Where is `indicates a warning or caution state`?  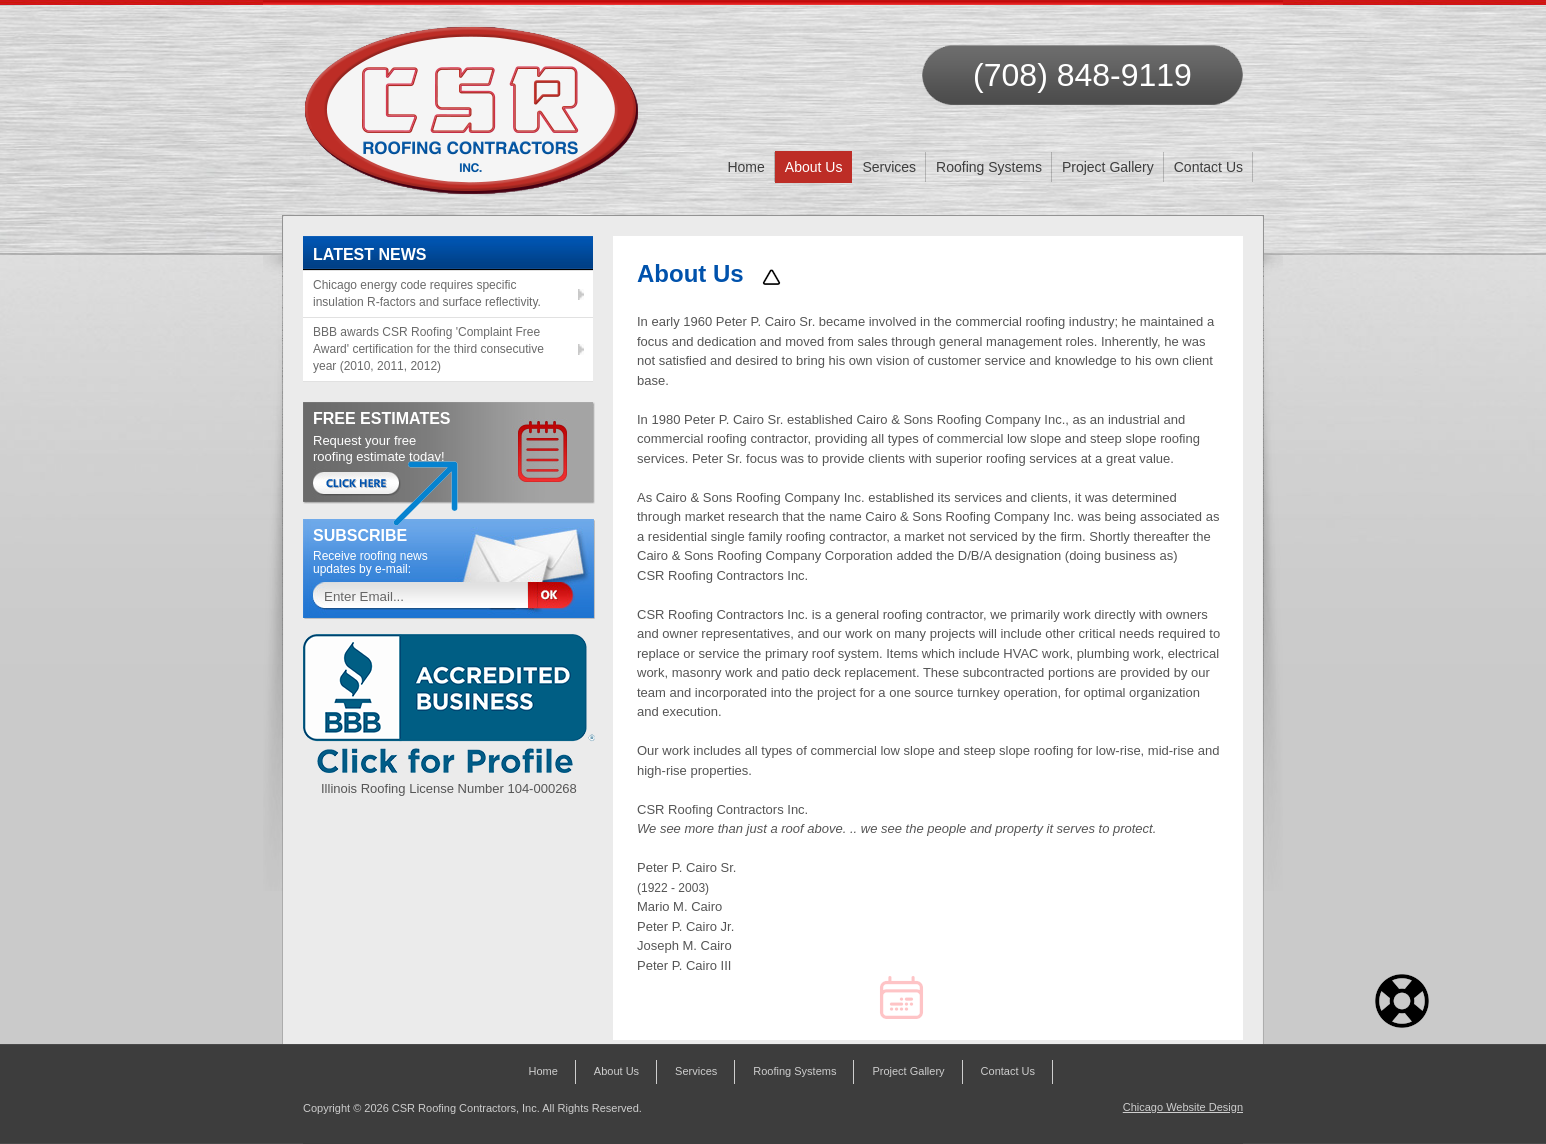 indicates a warning or caution state is located at coordinates (771, 277).